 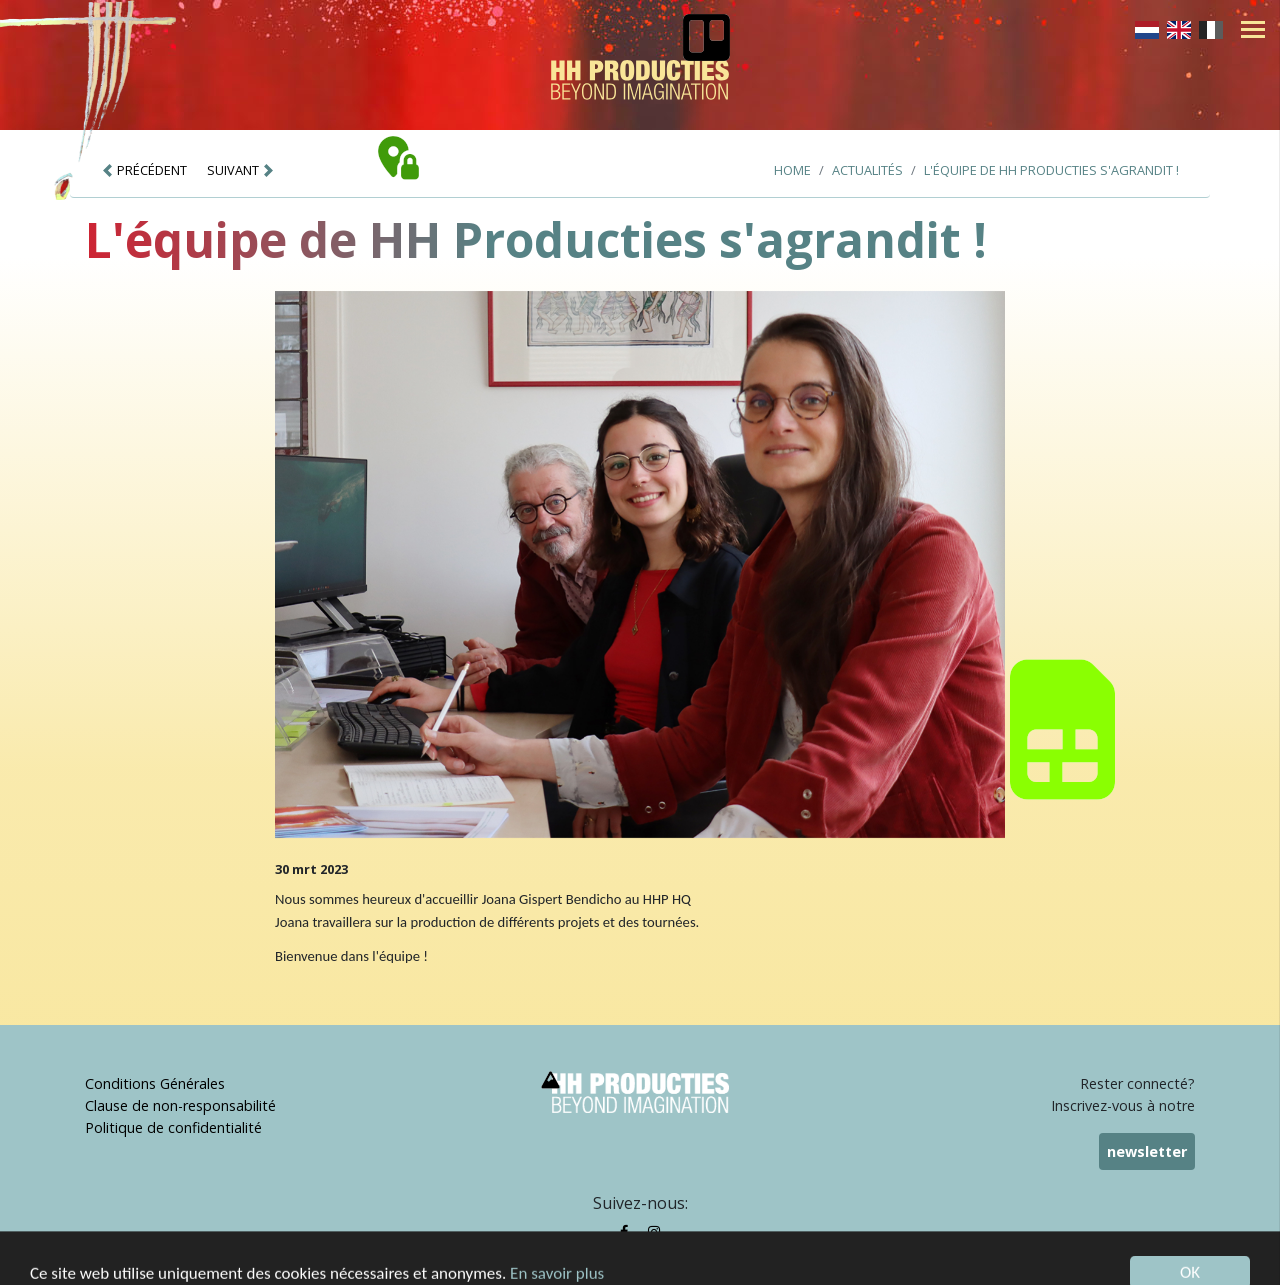 I want to click on indicates a private or secured location, so click(x=398, y=156).